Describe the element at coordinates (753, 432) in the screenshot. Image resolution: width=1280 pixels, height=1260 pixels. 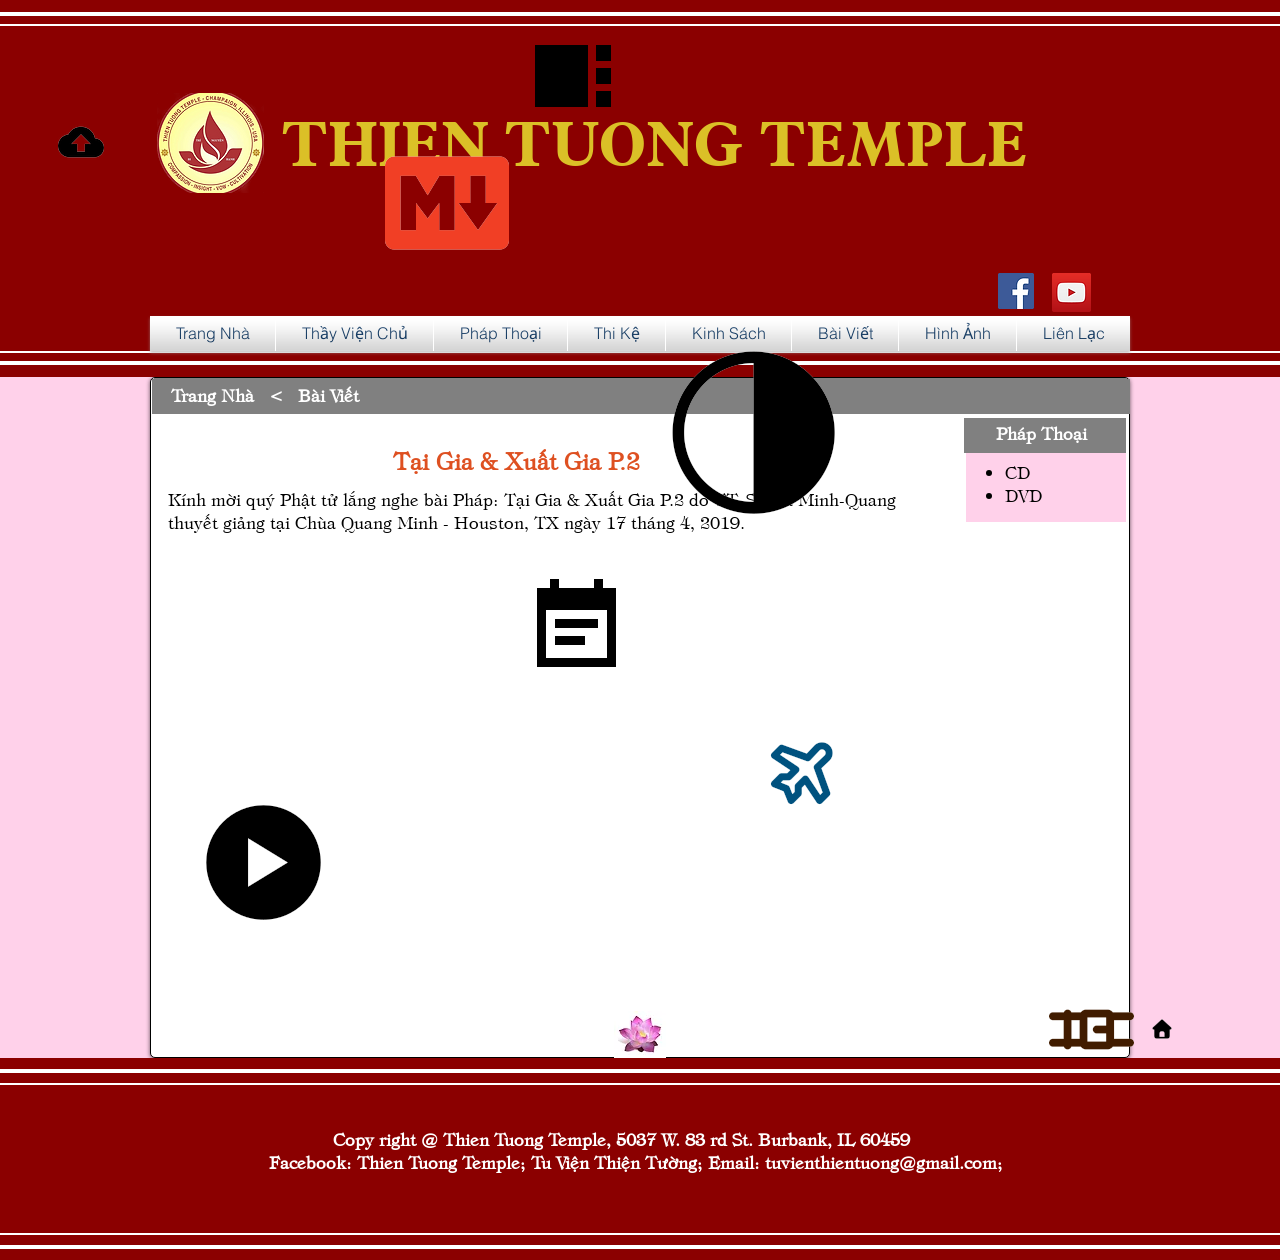
I see `adjust display contrast settings` at that location.